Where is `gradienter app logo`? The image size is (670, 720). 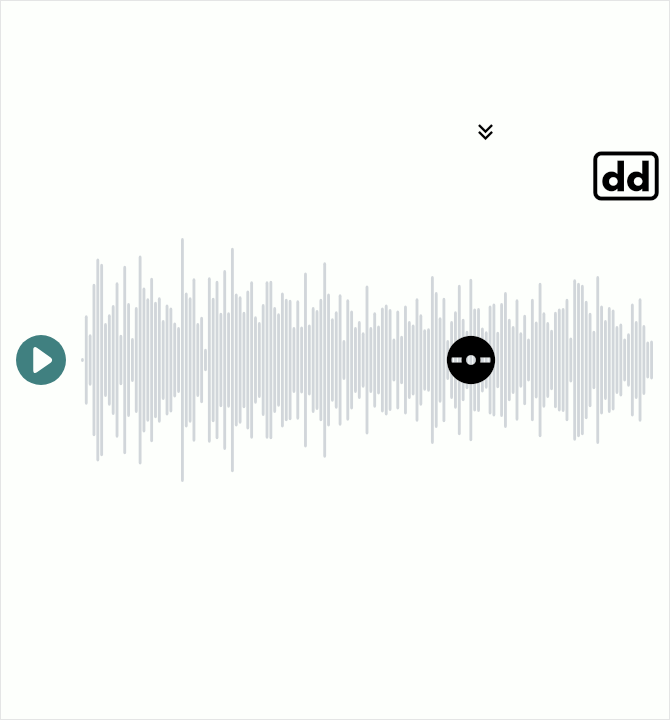
gradienter app logo is located at coordinates (471, 360).